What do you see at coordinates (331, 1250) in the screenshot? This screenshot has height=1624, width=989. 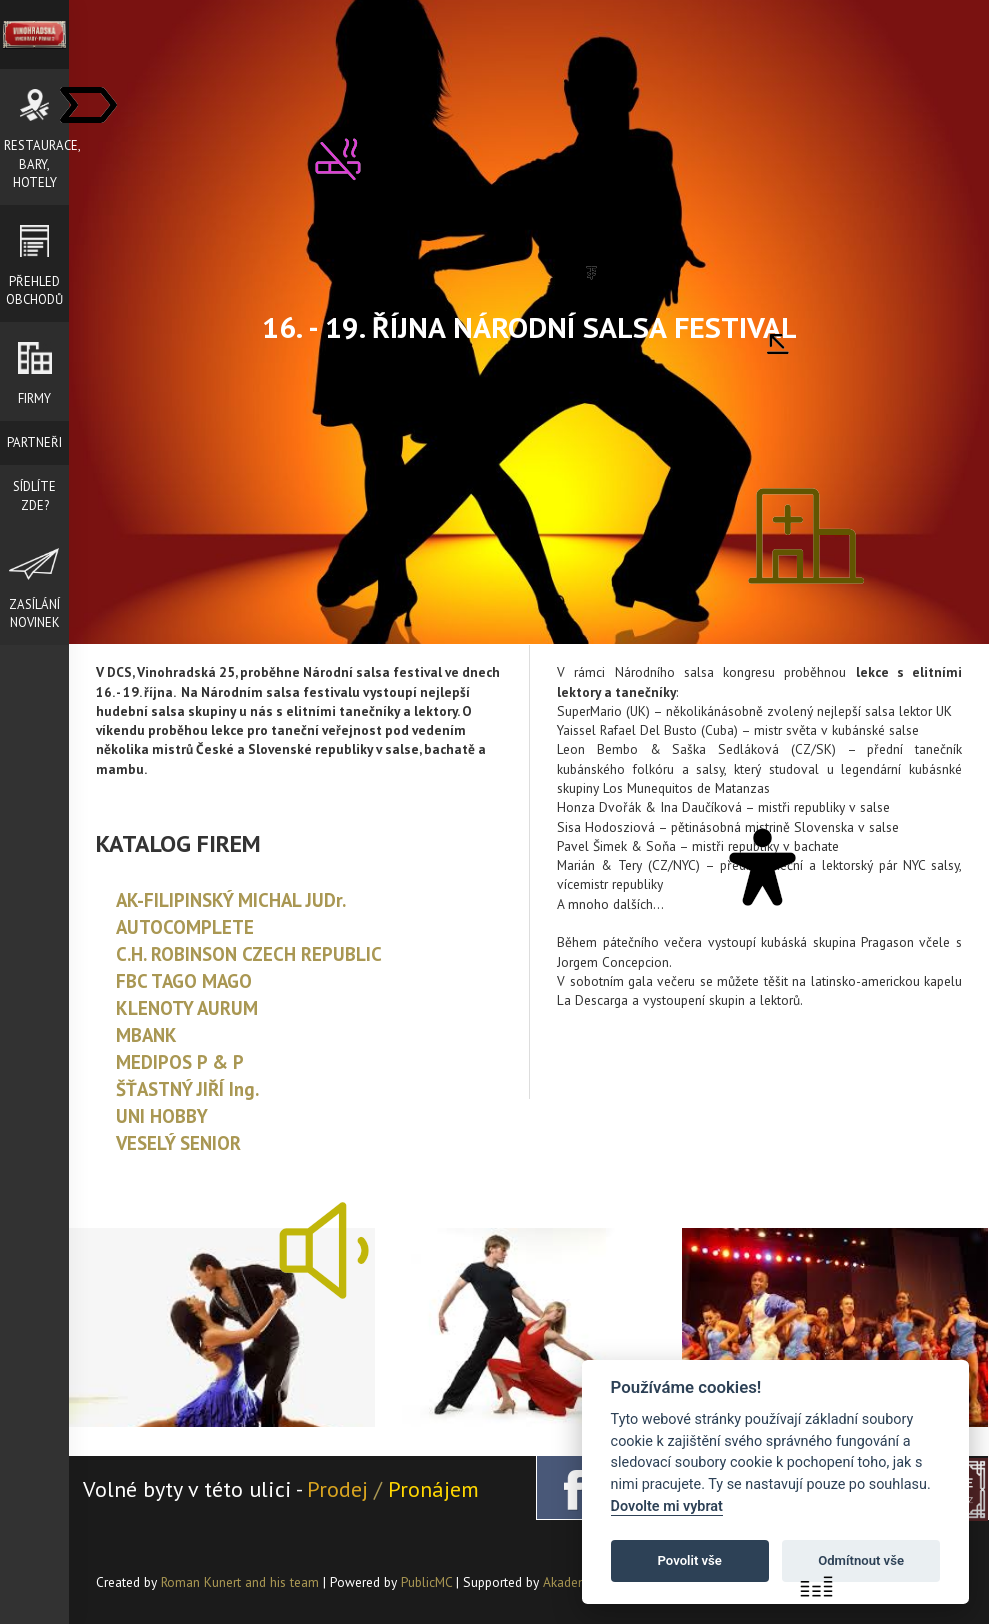 I see `adjust volume to low level` at bounding box center [331, 1250].